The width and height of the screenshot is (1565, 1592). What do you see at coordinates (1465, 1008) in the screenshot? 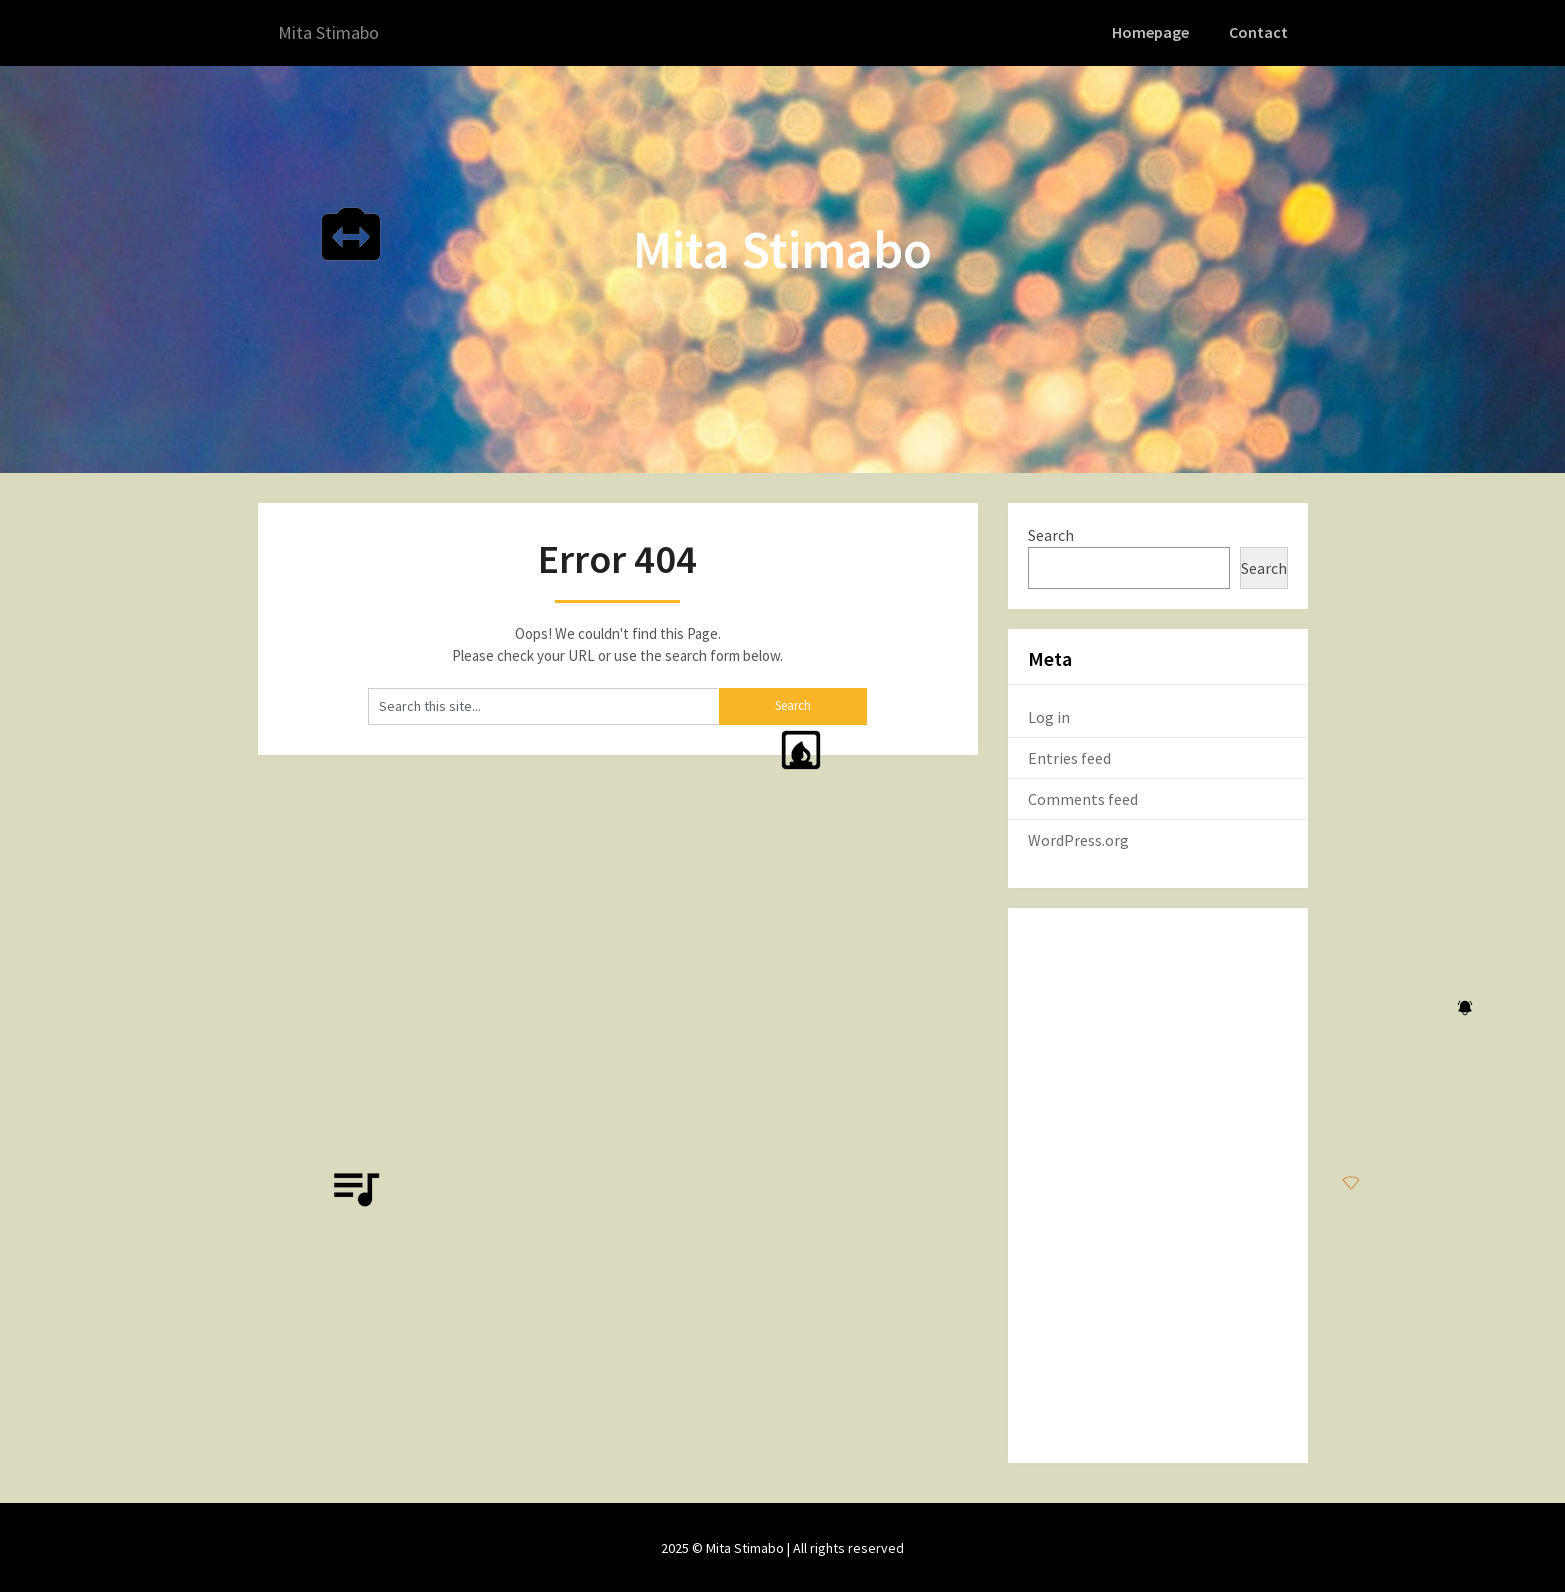
I see `new notification alert` at bounding box center [1465, 1008].